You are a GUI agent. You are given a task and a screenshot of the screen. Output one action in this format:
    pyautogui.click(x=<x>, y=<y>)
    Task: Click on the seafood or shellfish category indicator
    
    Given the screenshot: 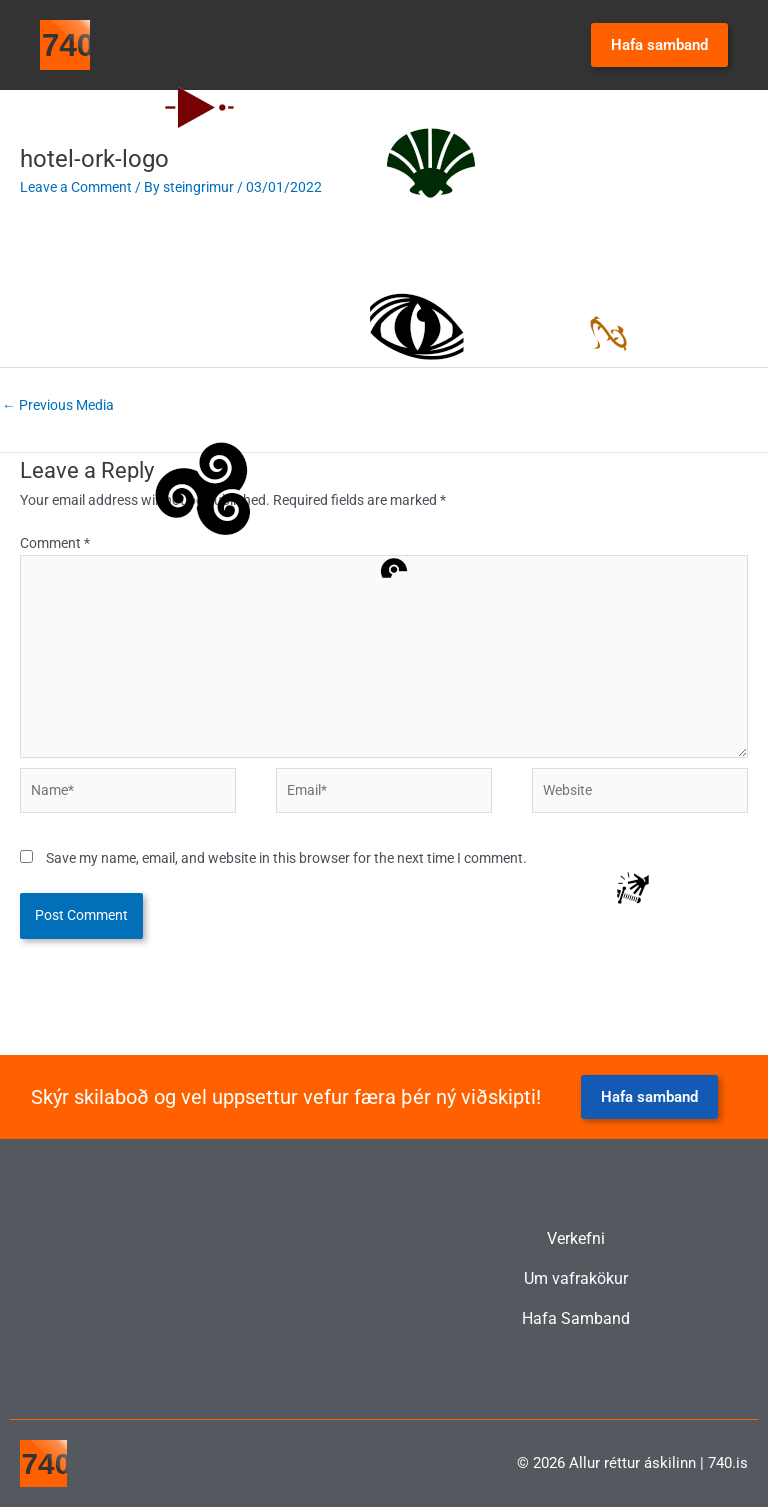 What is the action you would take?
    pyautogui.click(x=431, y=162)
    